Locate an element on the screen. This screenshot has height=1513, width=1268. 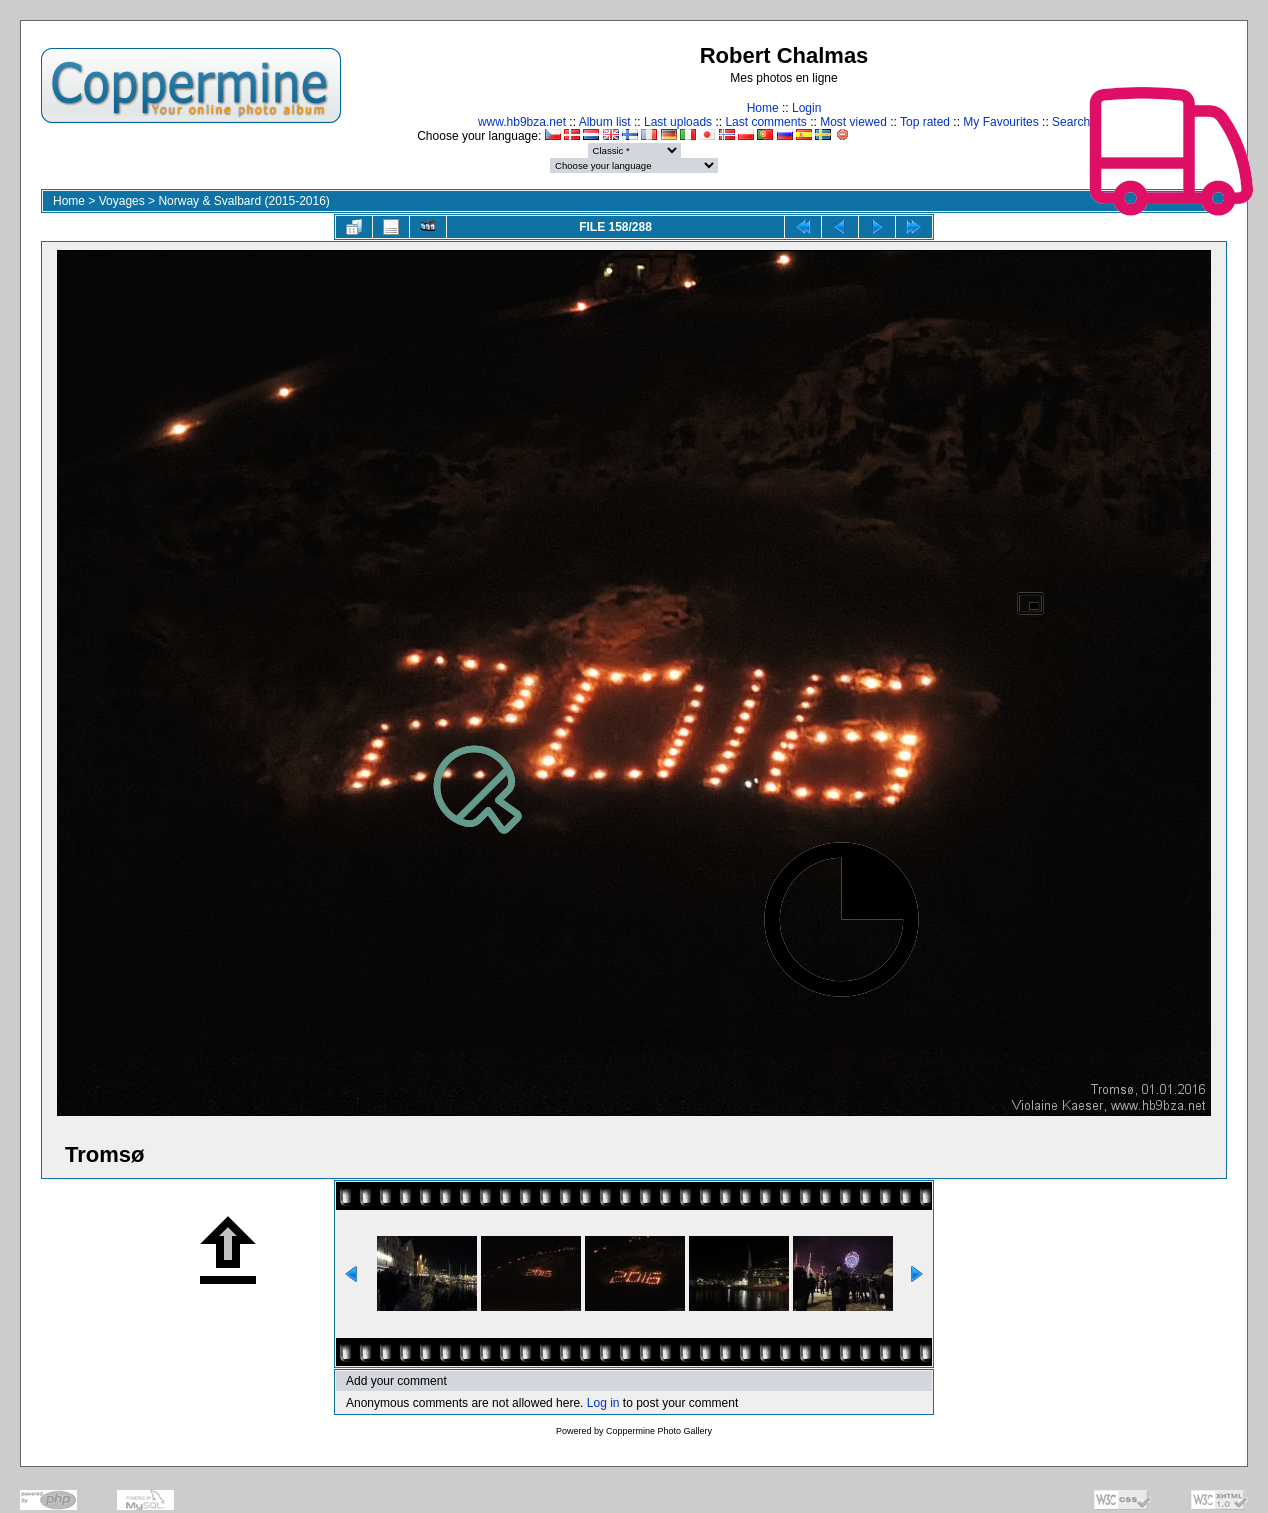
enable picture-in-picture mode is located at coordinates (1030, 603).